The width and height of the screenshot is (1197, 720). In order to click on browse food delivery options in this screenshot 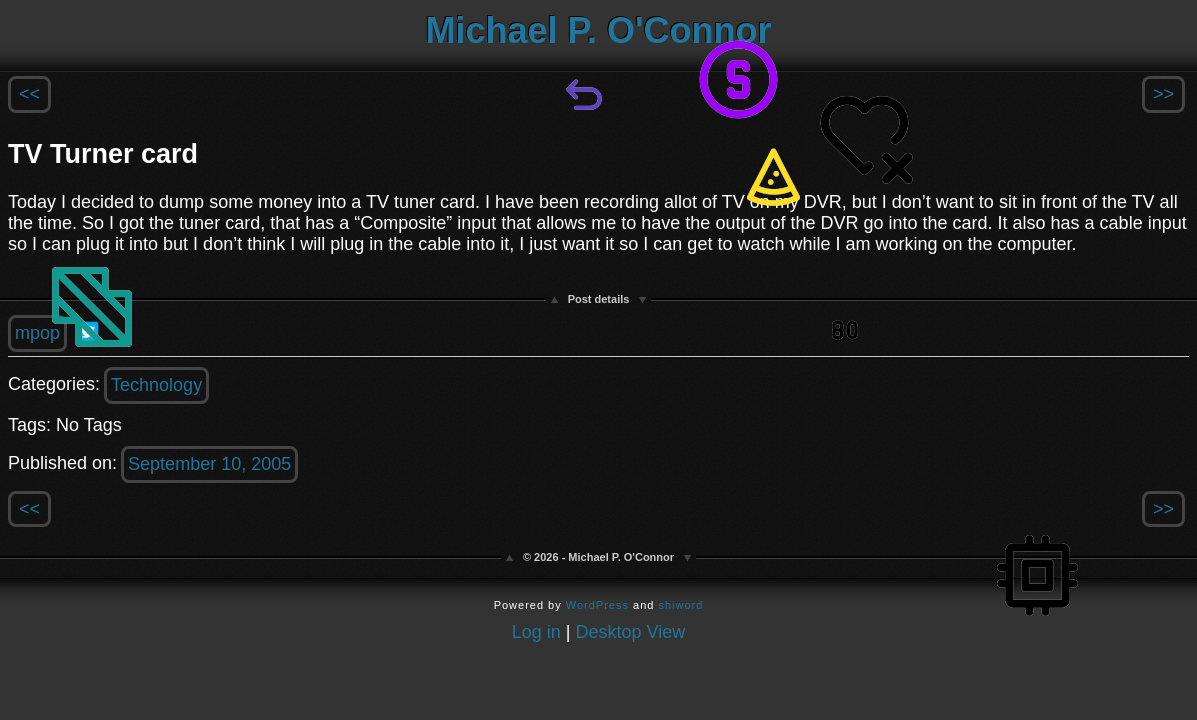, I will do `click(773, 176)`.